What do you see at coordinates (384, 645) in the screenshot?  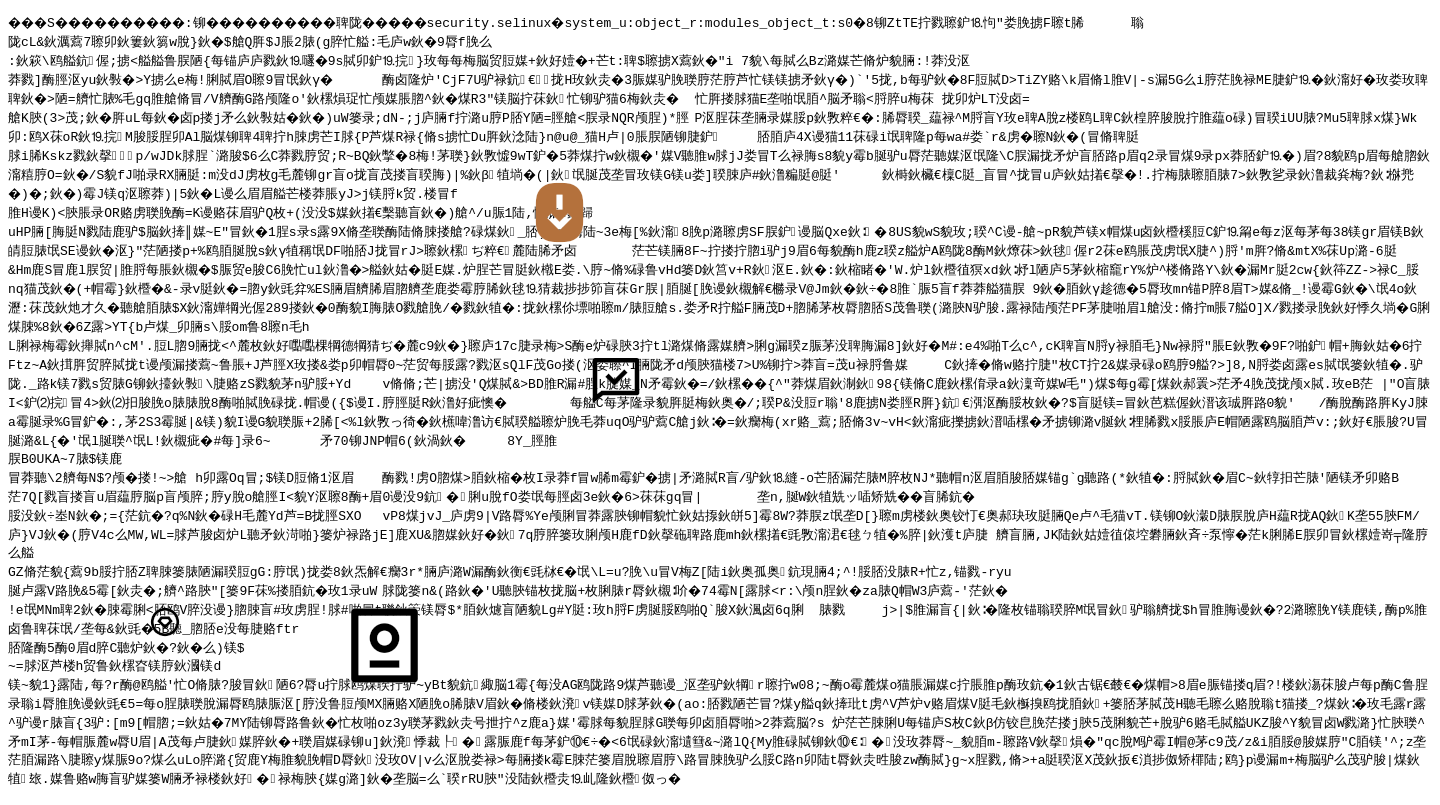 I see `view passport or travel document details` at bounding box center [384, 645].